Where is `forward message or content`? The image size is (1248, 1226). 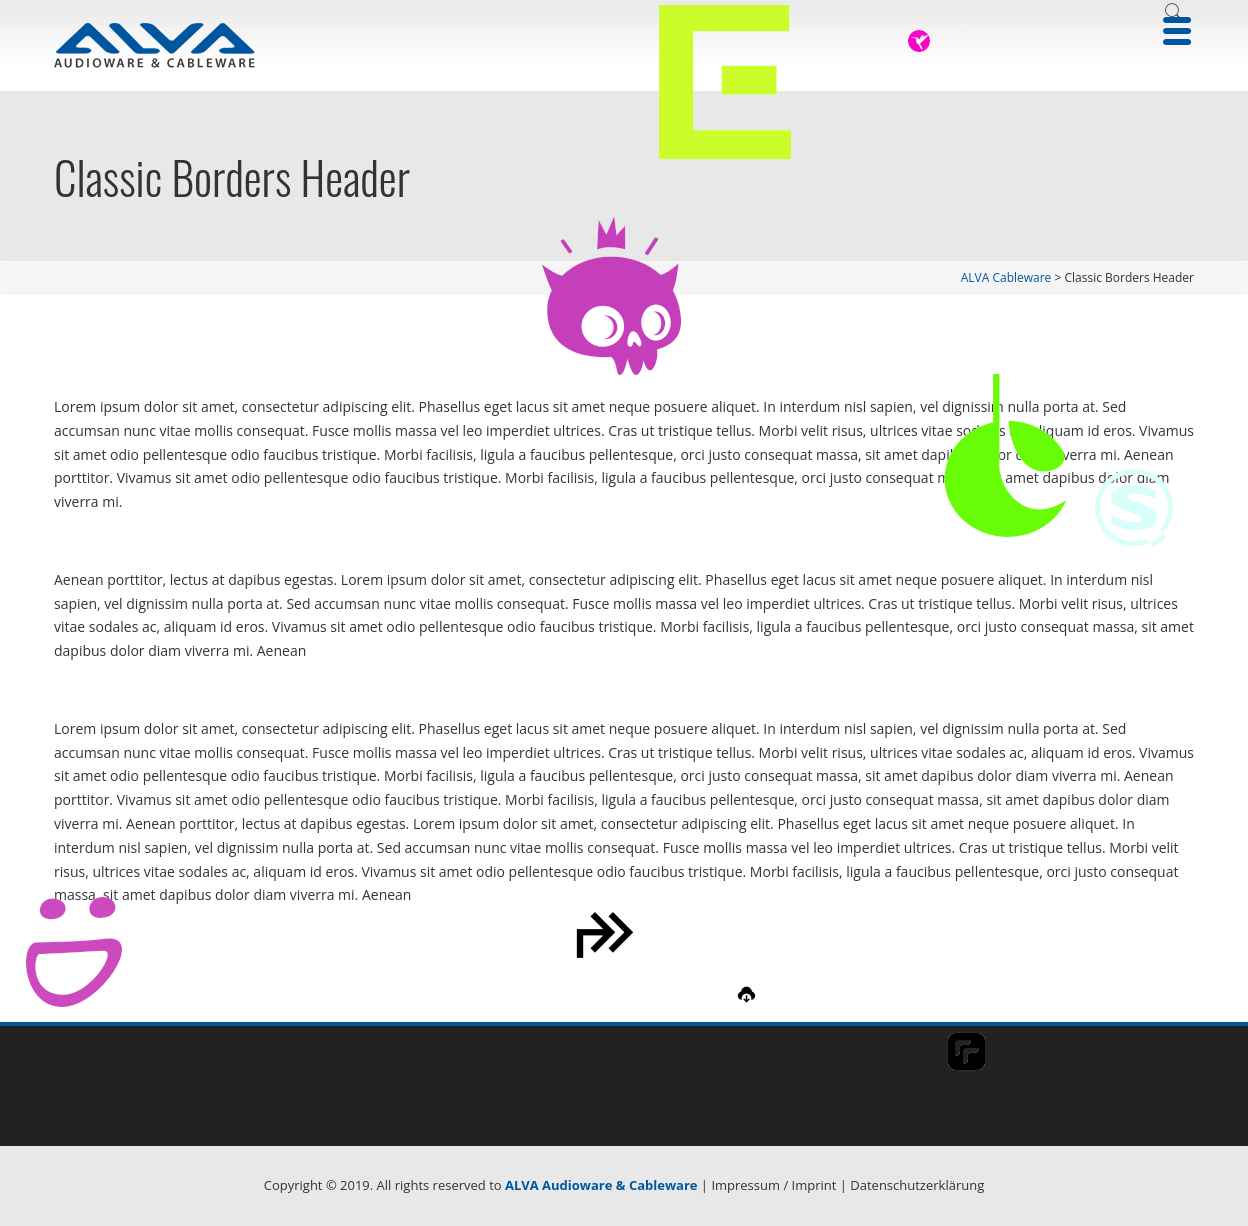
forward message or content is located at coordinates (602, 935).